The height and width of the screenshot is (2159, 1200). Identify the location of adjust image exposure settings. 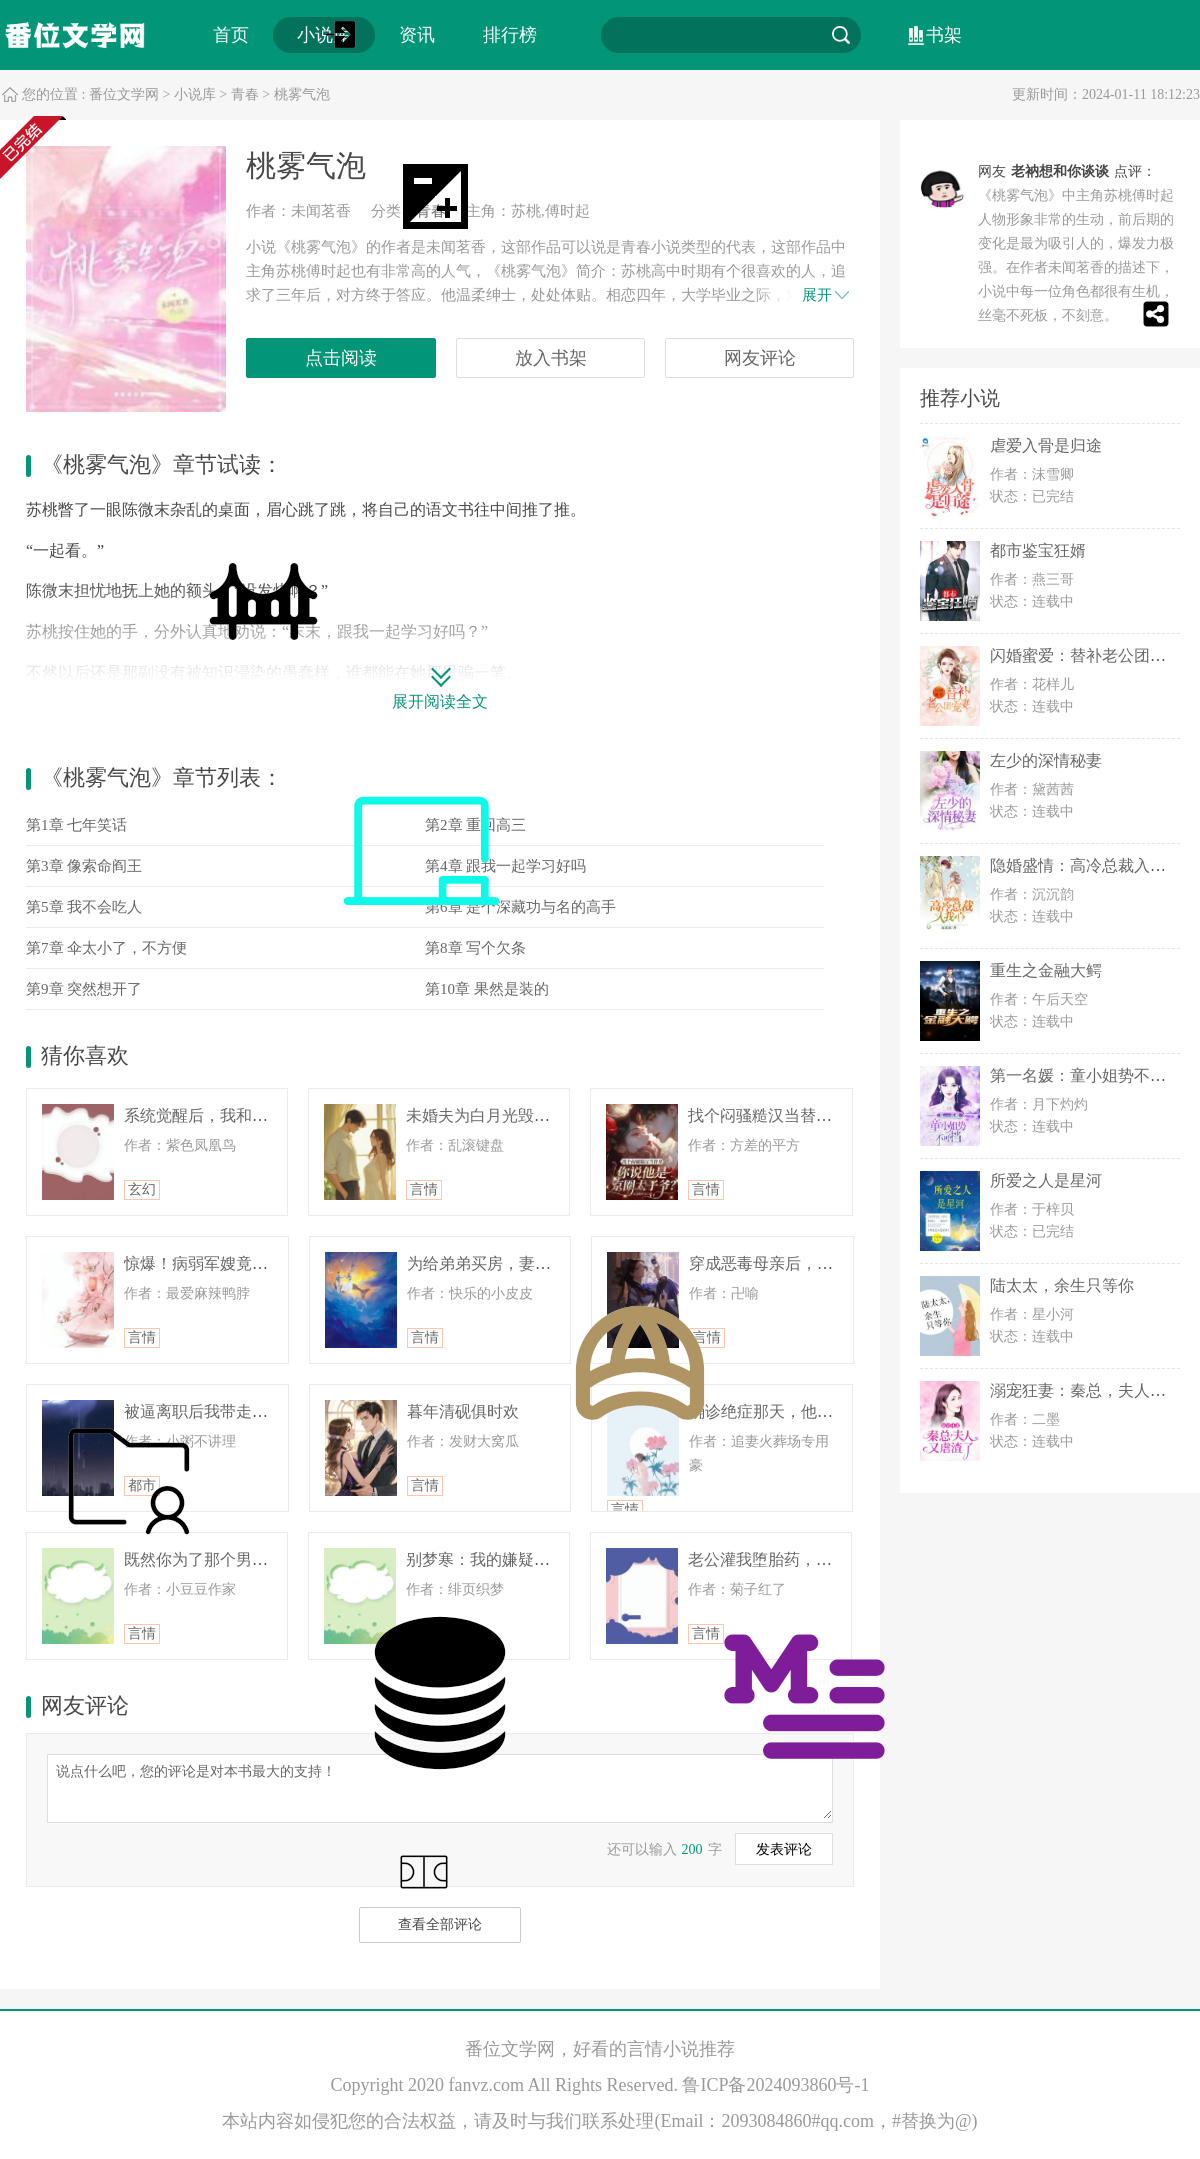
(435, 196).